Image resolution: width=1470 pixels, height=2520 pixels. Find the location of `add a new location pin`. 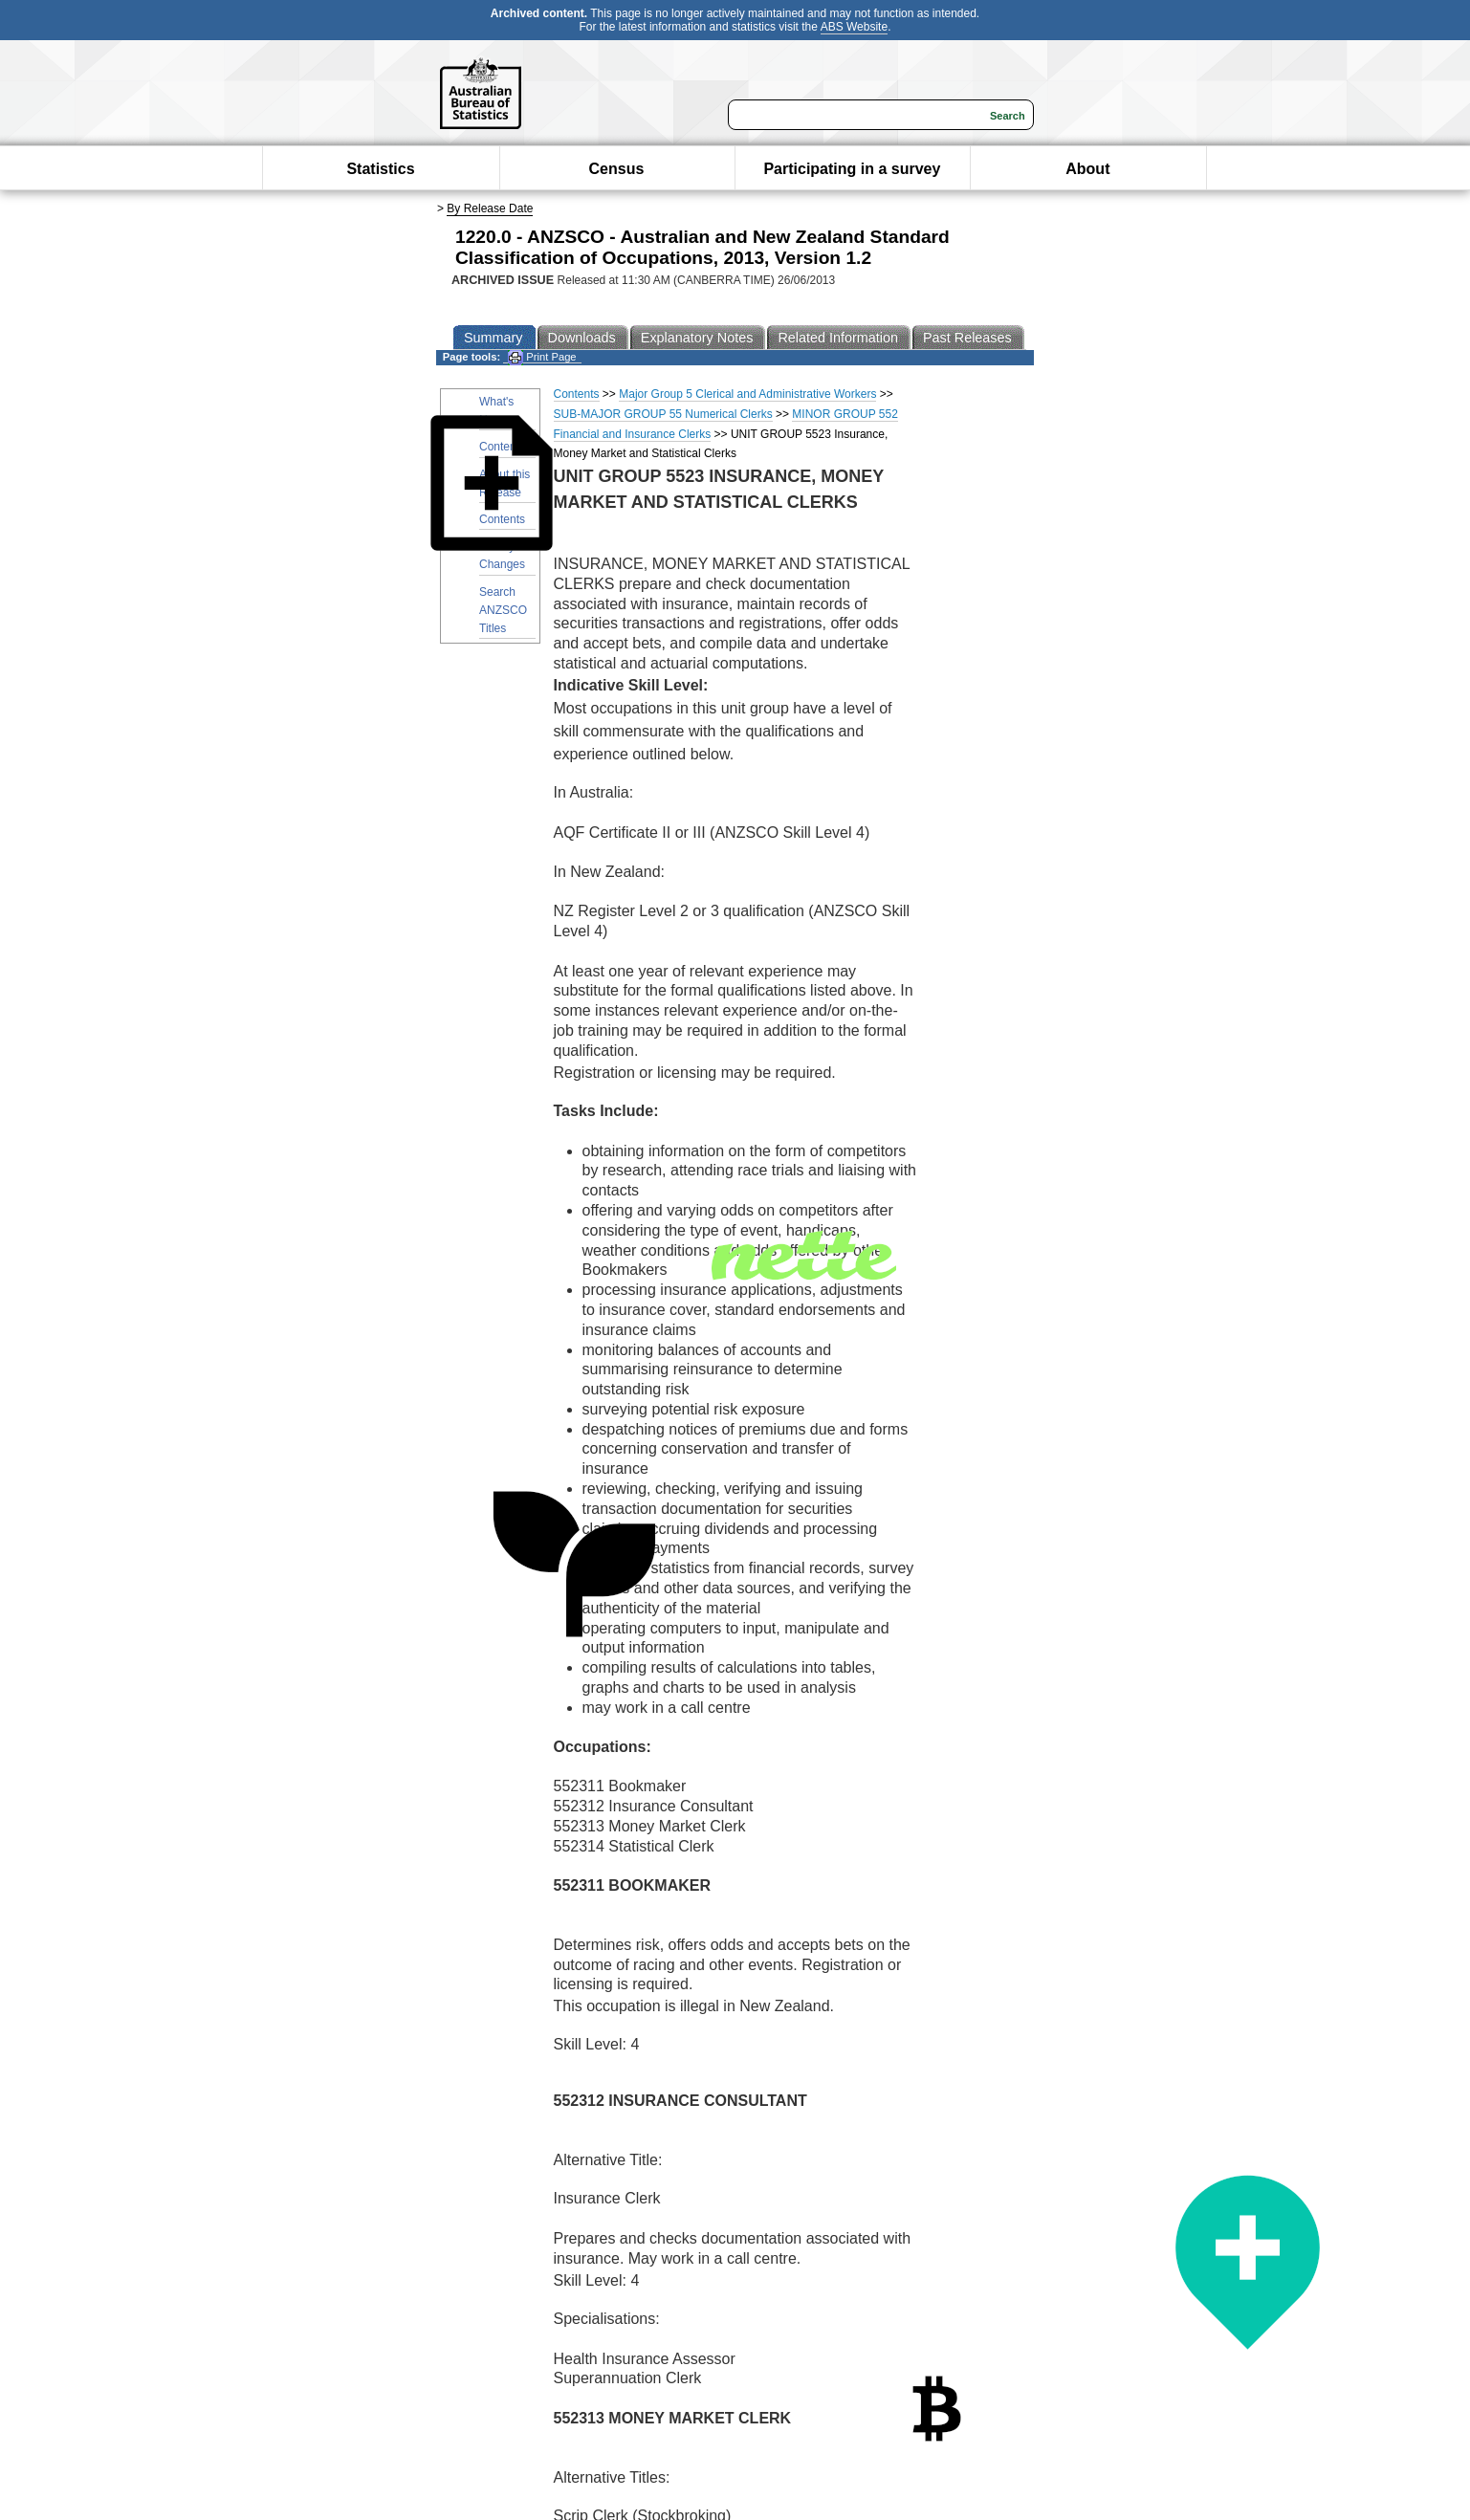

add a new location pin is located at coordinates (1247, 2255).